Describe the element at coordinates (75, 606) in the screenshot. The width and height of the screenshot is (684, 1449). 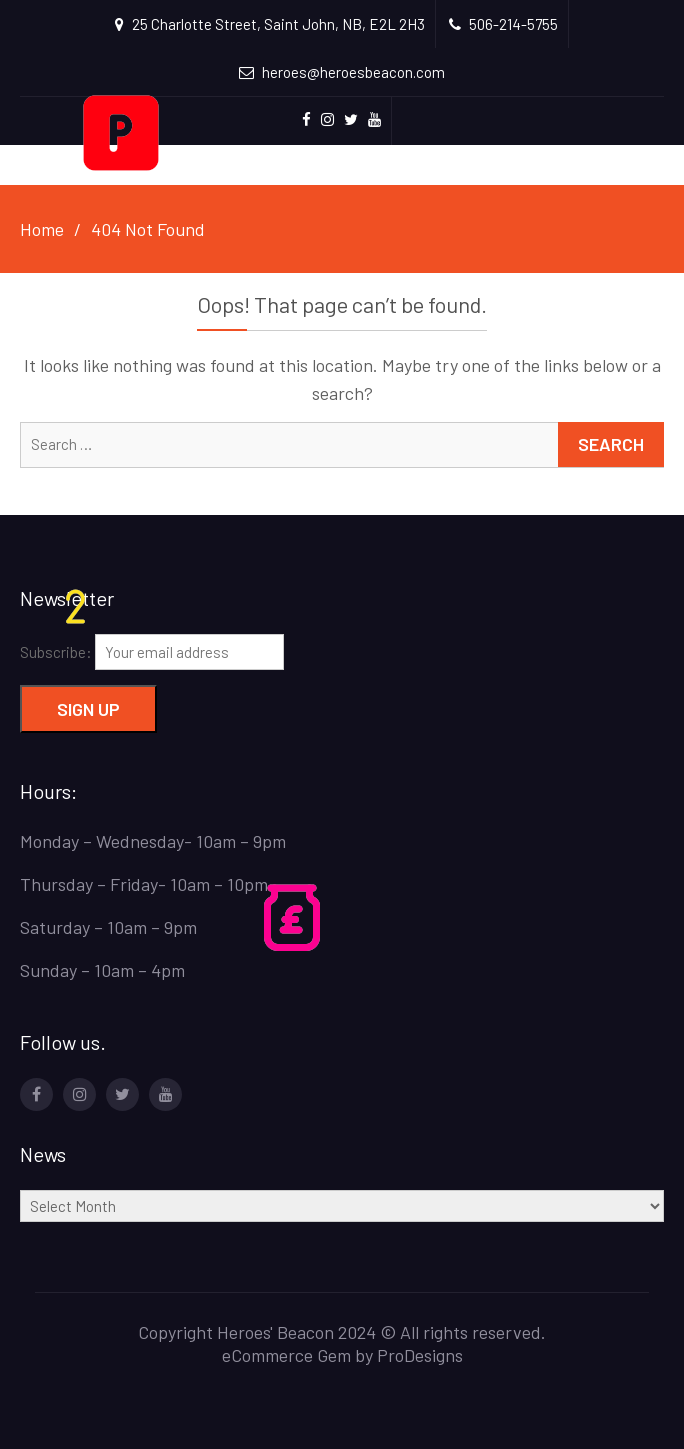
I see `indicates step 2 in a multi-step process` at that location.